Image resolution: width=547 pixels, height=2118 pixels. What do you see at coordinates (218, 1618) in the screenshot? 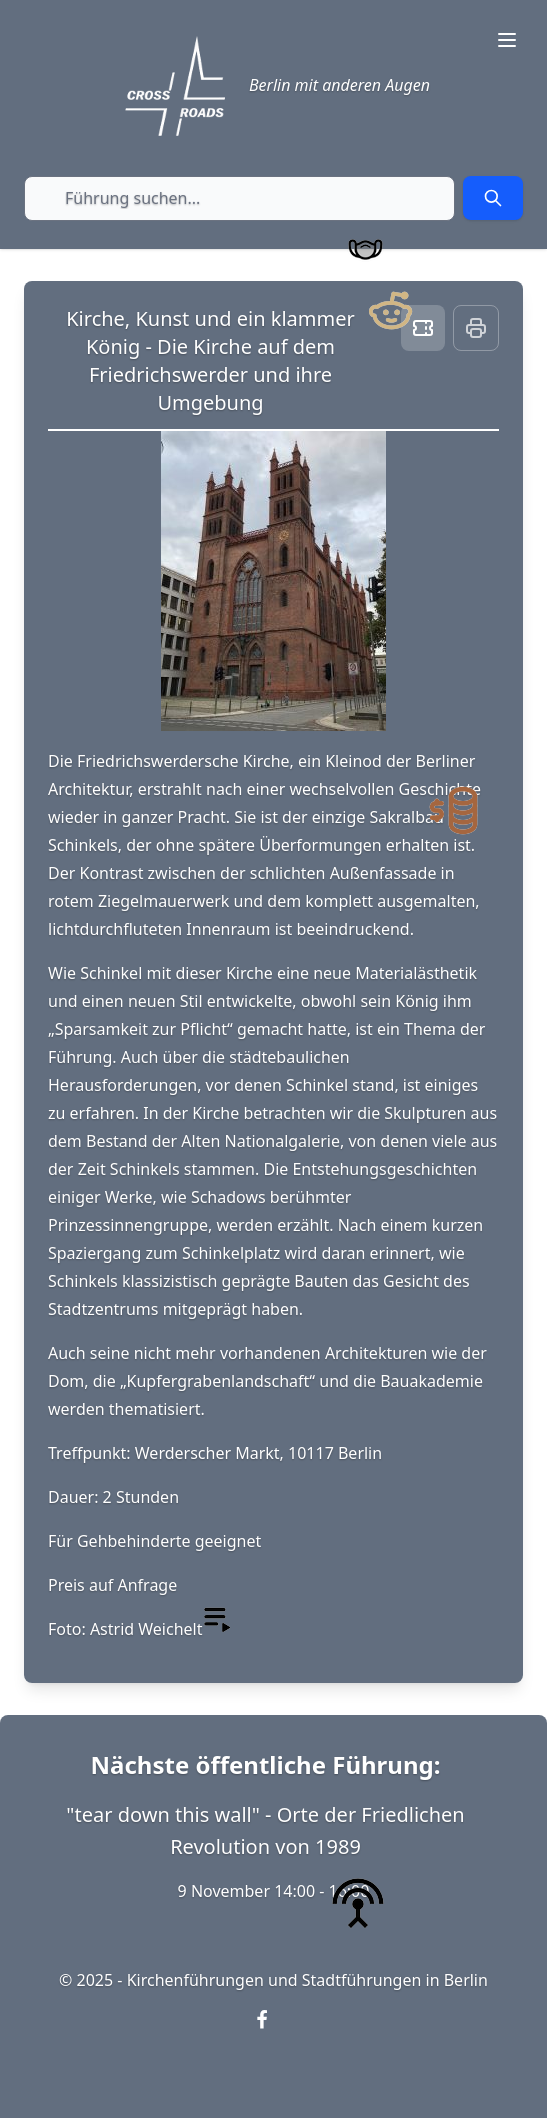
I see `play all items in a playlist` at bounding box center [218, 1618].